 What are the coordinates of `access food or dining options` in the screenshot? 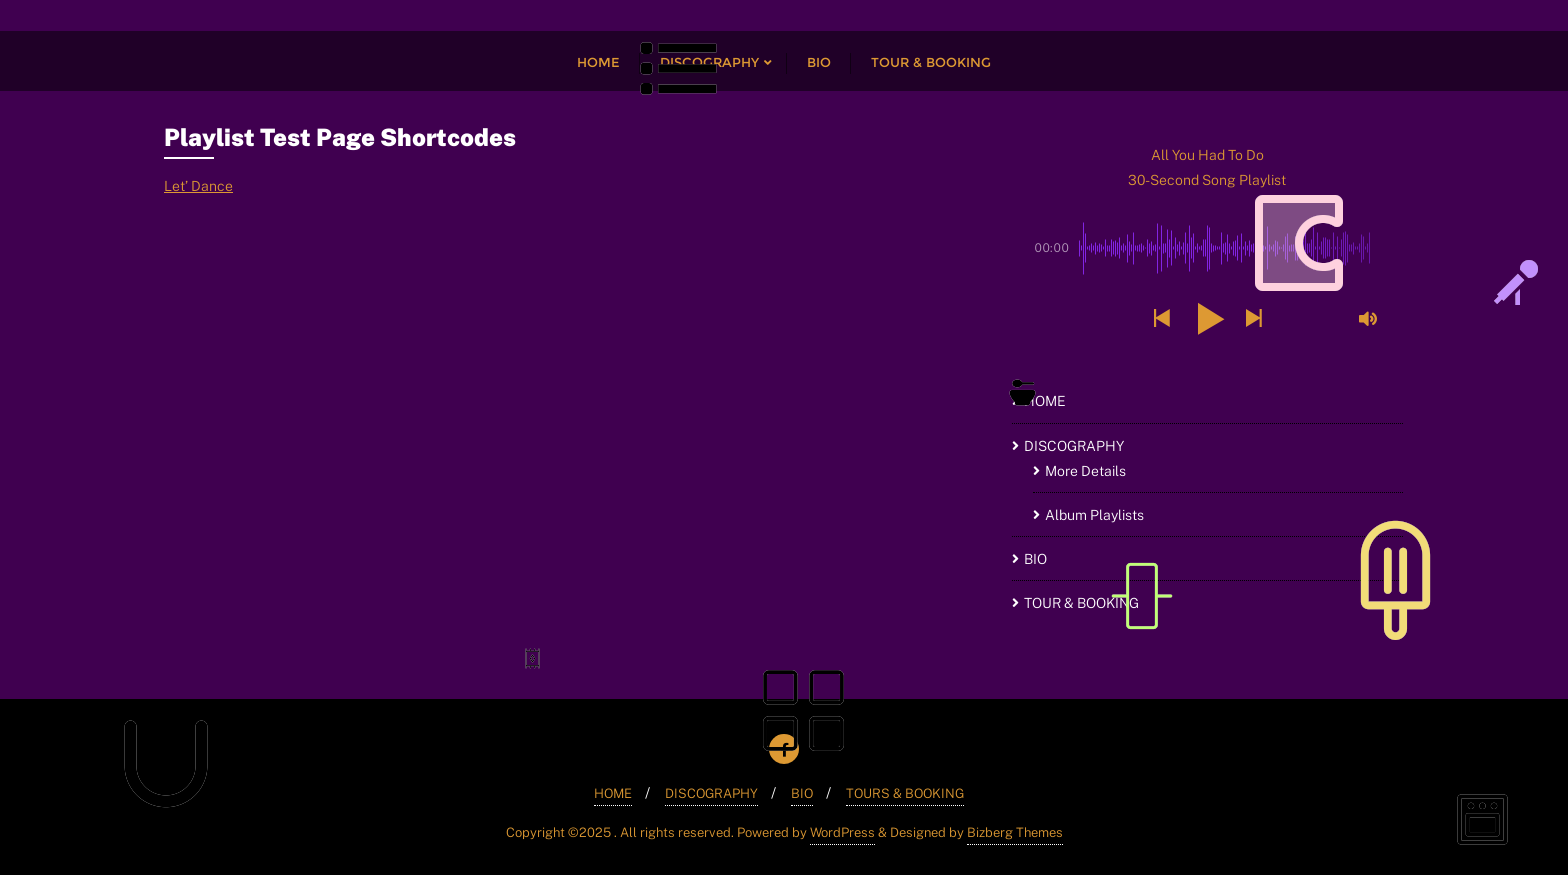 It's located at (1022, 392).